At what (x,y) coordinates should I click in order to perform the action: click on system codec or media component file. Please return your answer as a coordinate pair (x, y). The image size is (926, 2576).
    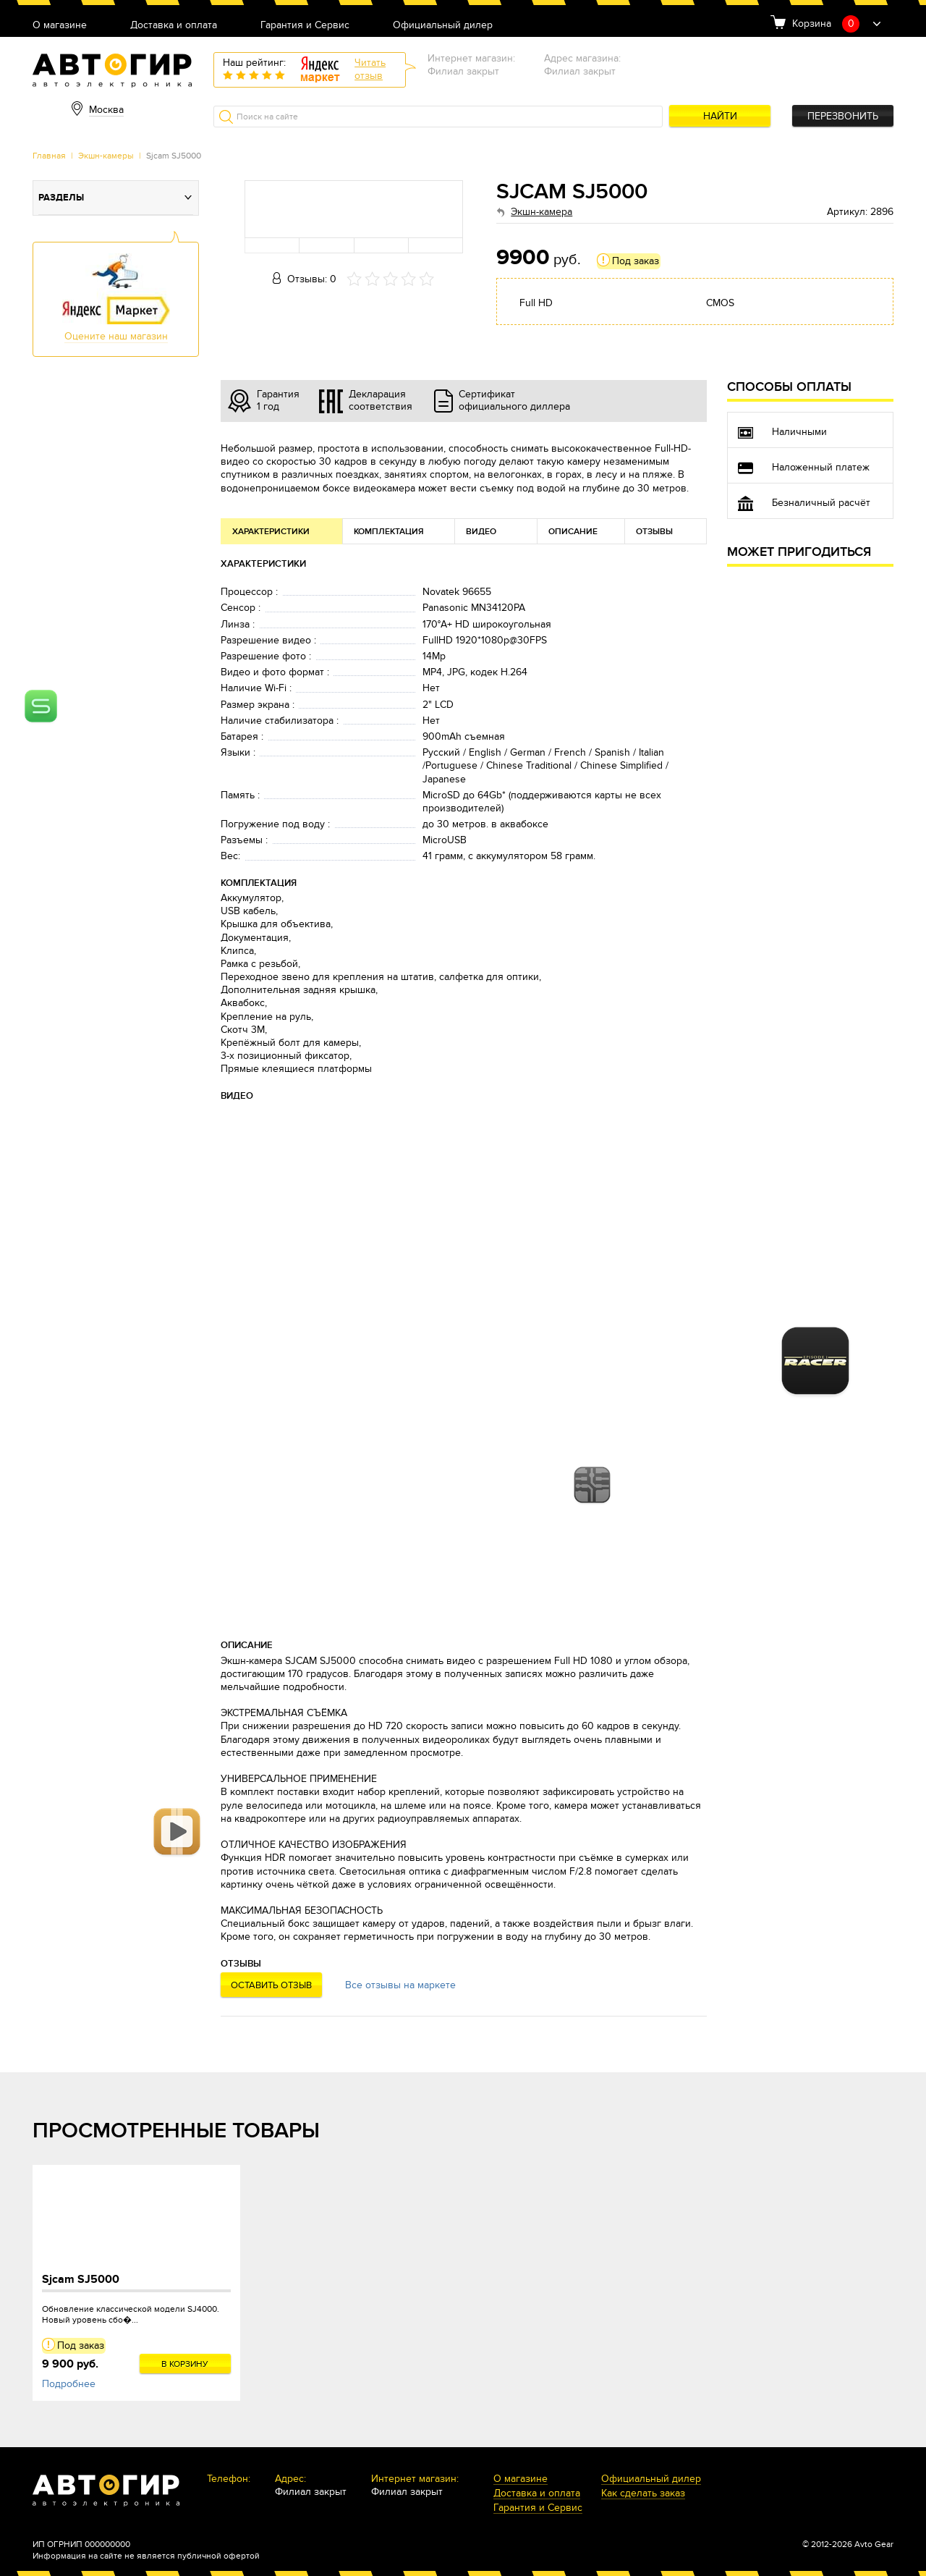
    Looking at the image, I should click on (177, 1832).